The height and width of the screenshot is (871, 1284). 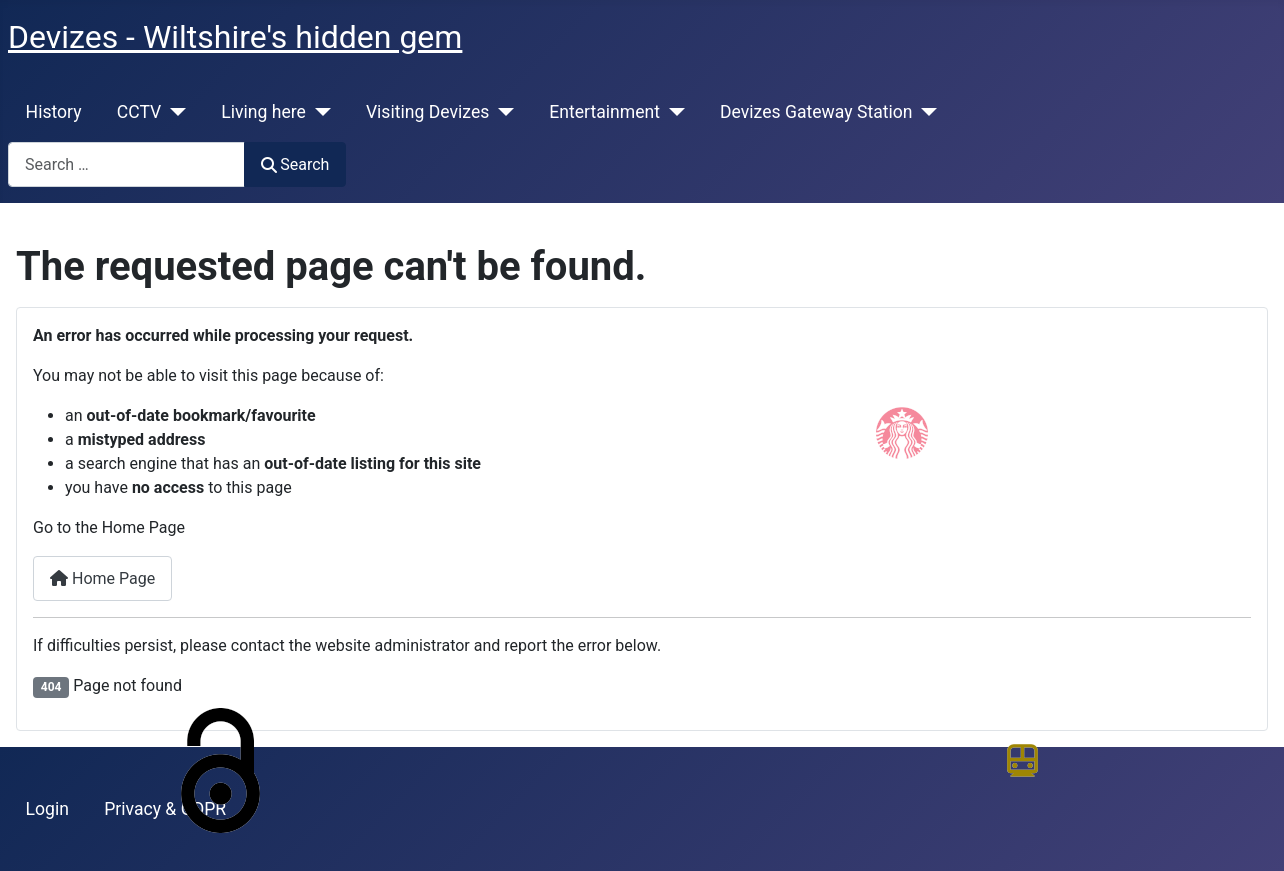 I want to click on view subway or metro transit options, so click(x=1022, y=759).